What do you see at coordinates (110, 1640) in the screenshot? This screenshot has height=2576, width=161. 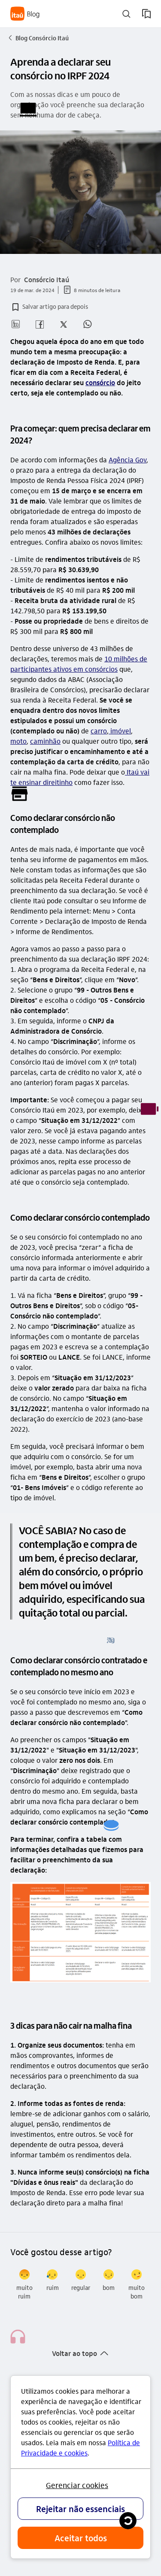 I see `open the Taobao app` at bounding box center [110, 1640].